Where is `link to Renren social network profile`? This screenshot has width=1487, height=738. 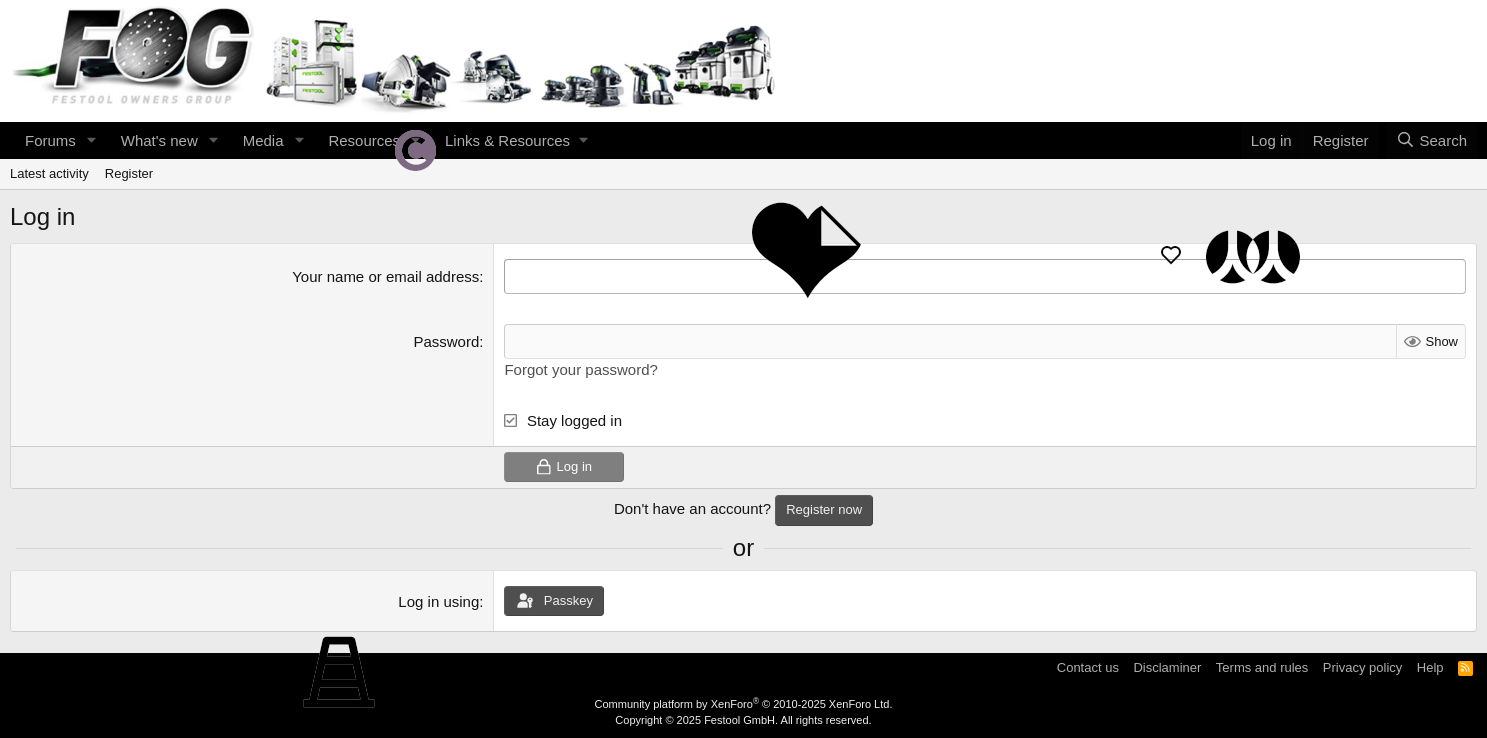 link to Renren social network profile is located at coordinates (1253, 257).